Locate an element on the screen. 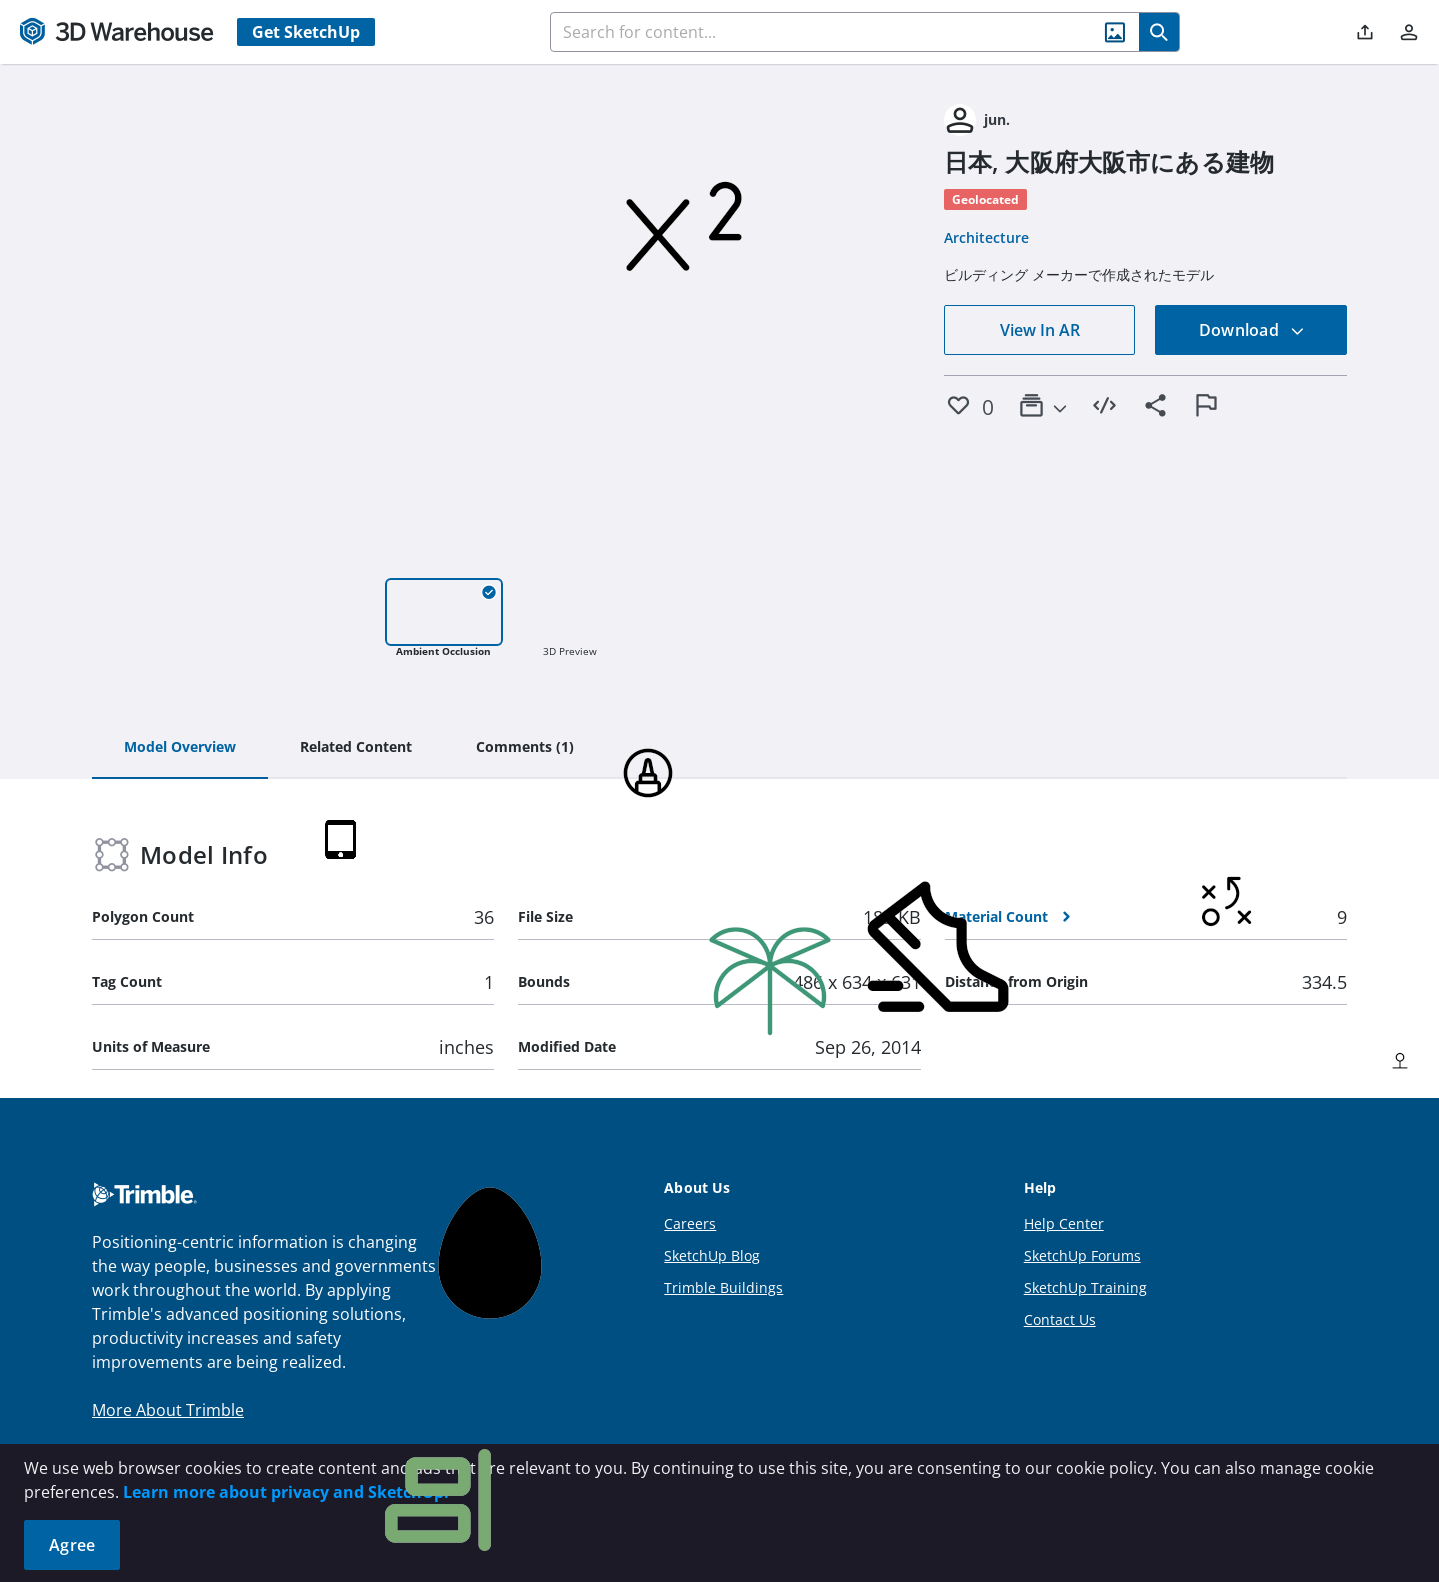 Image resolution: width=1439 pixels, height=1582 pixels. mark a location on the map is located at coordinates (1400, 1061).